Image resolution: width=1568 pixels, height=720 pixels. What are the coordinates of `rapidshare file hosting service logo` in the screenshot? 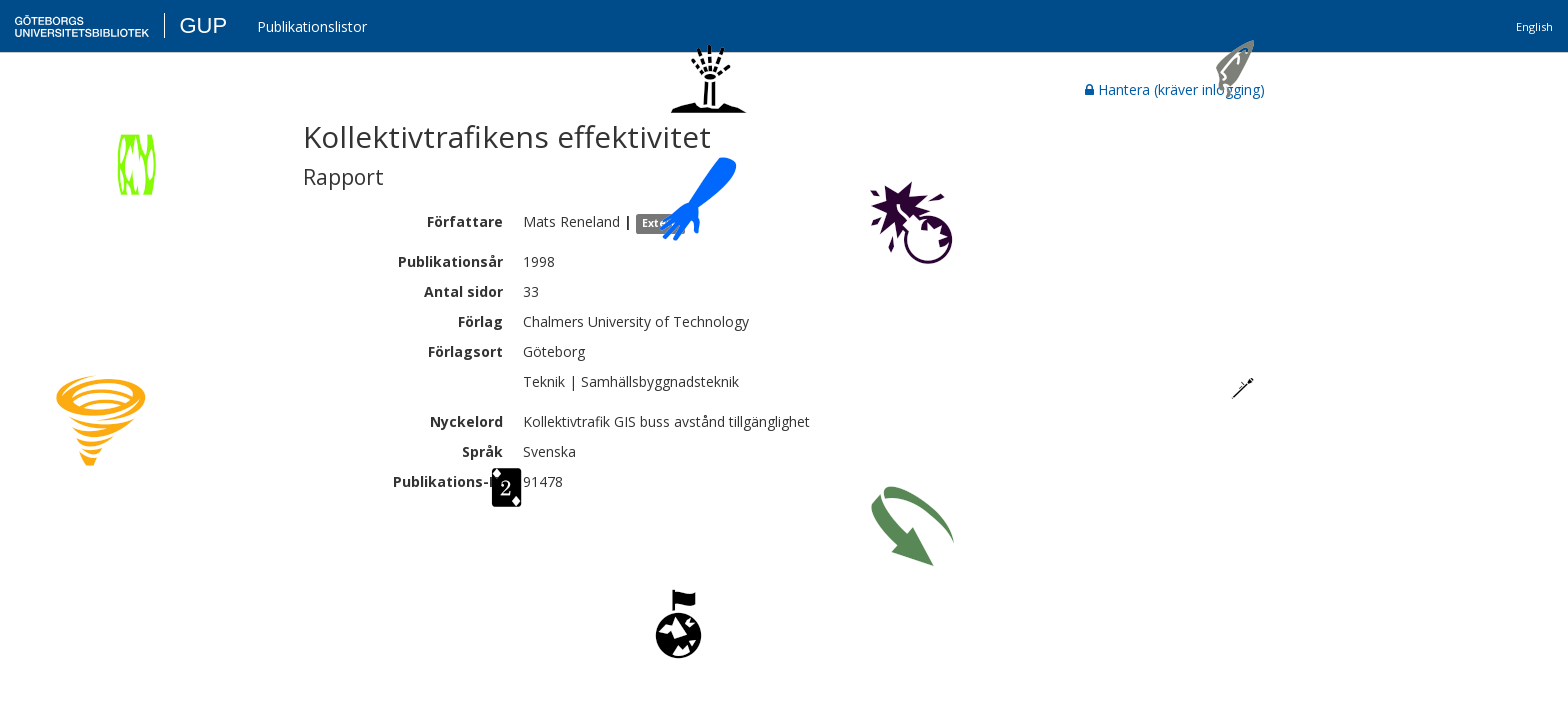 It's located at (912, 527).